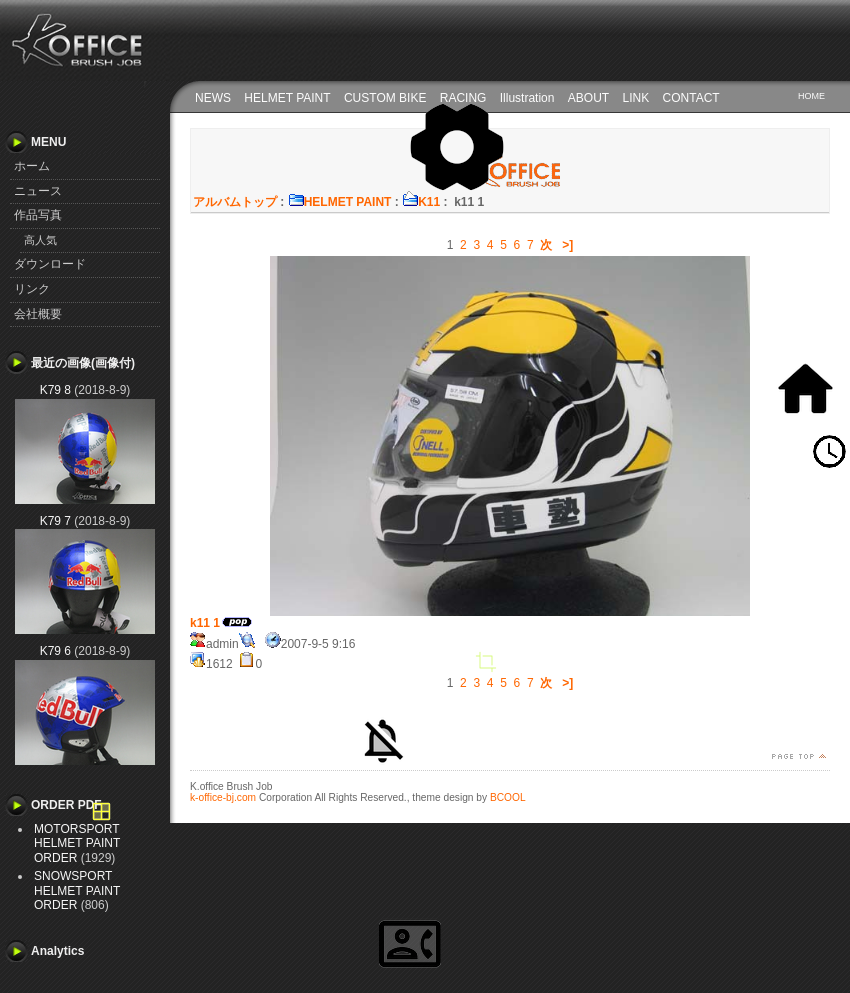 The image size is (850, 993). I want to click on mute or disable notifications, so click(382, 740).